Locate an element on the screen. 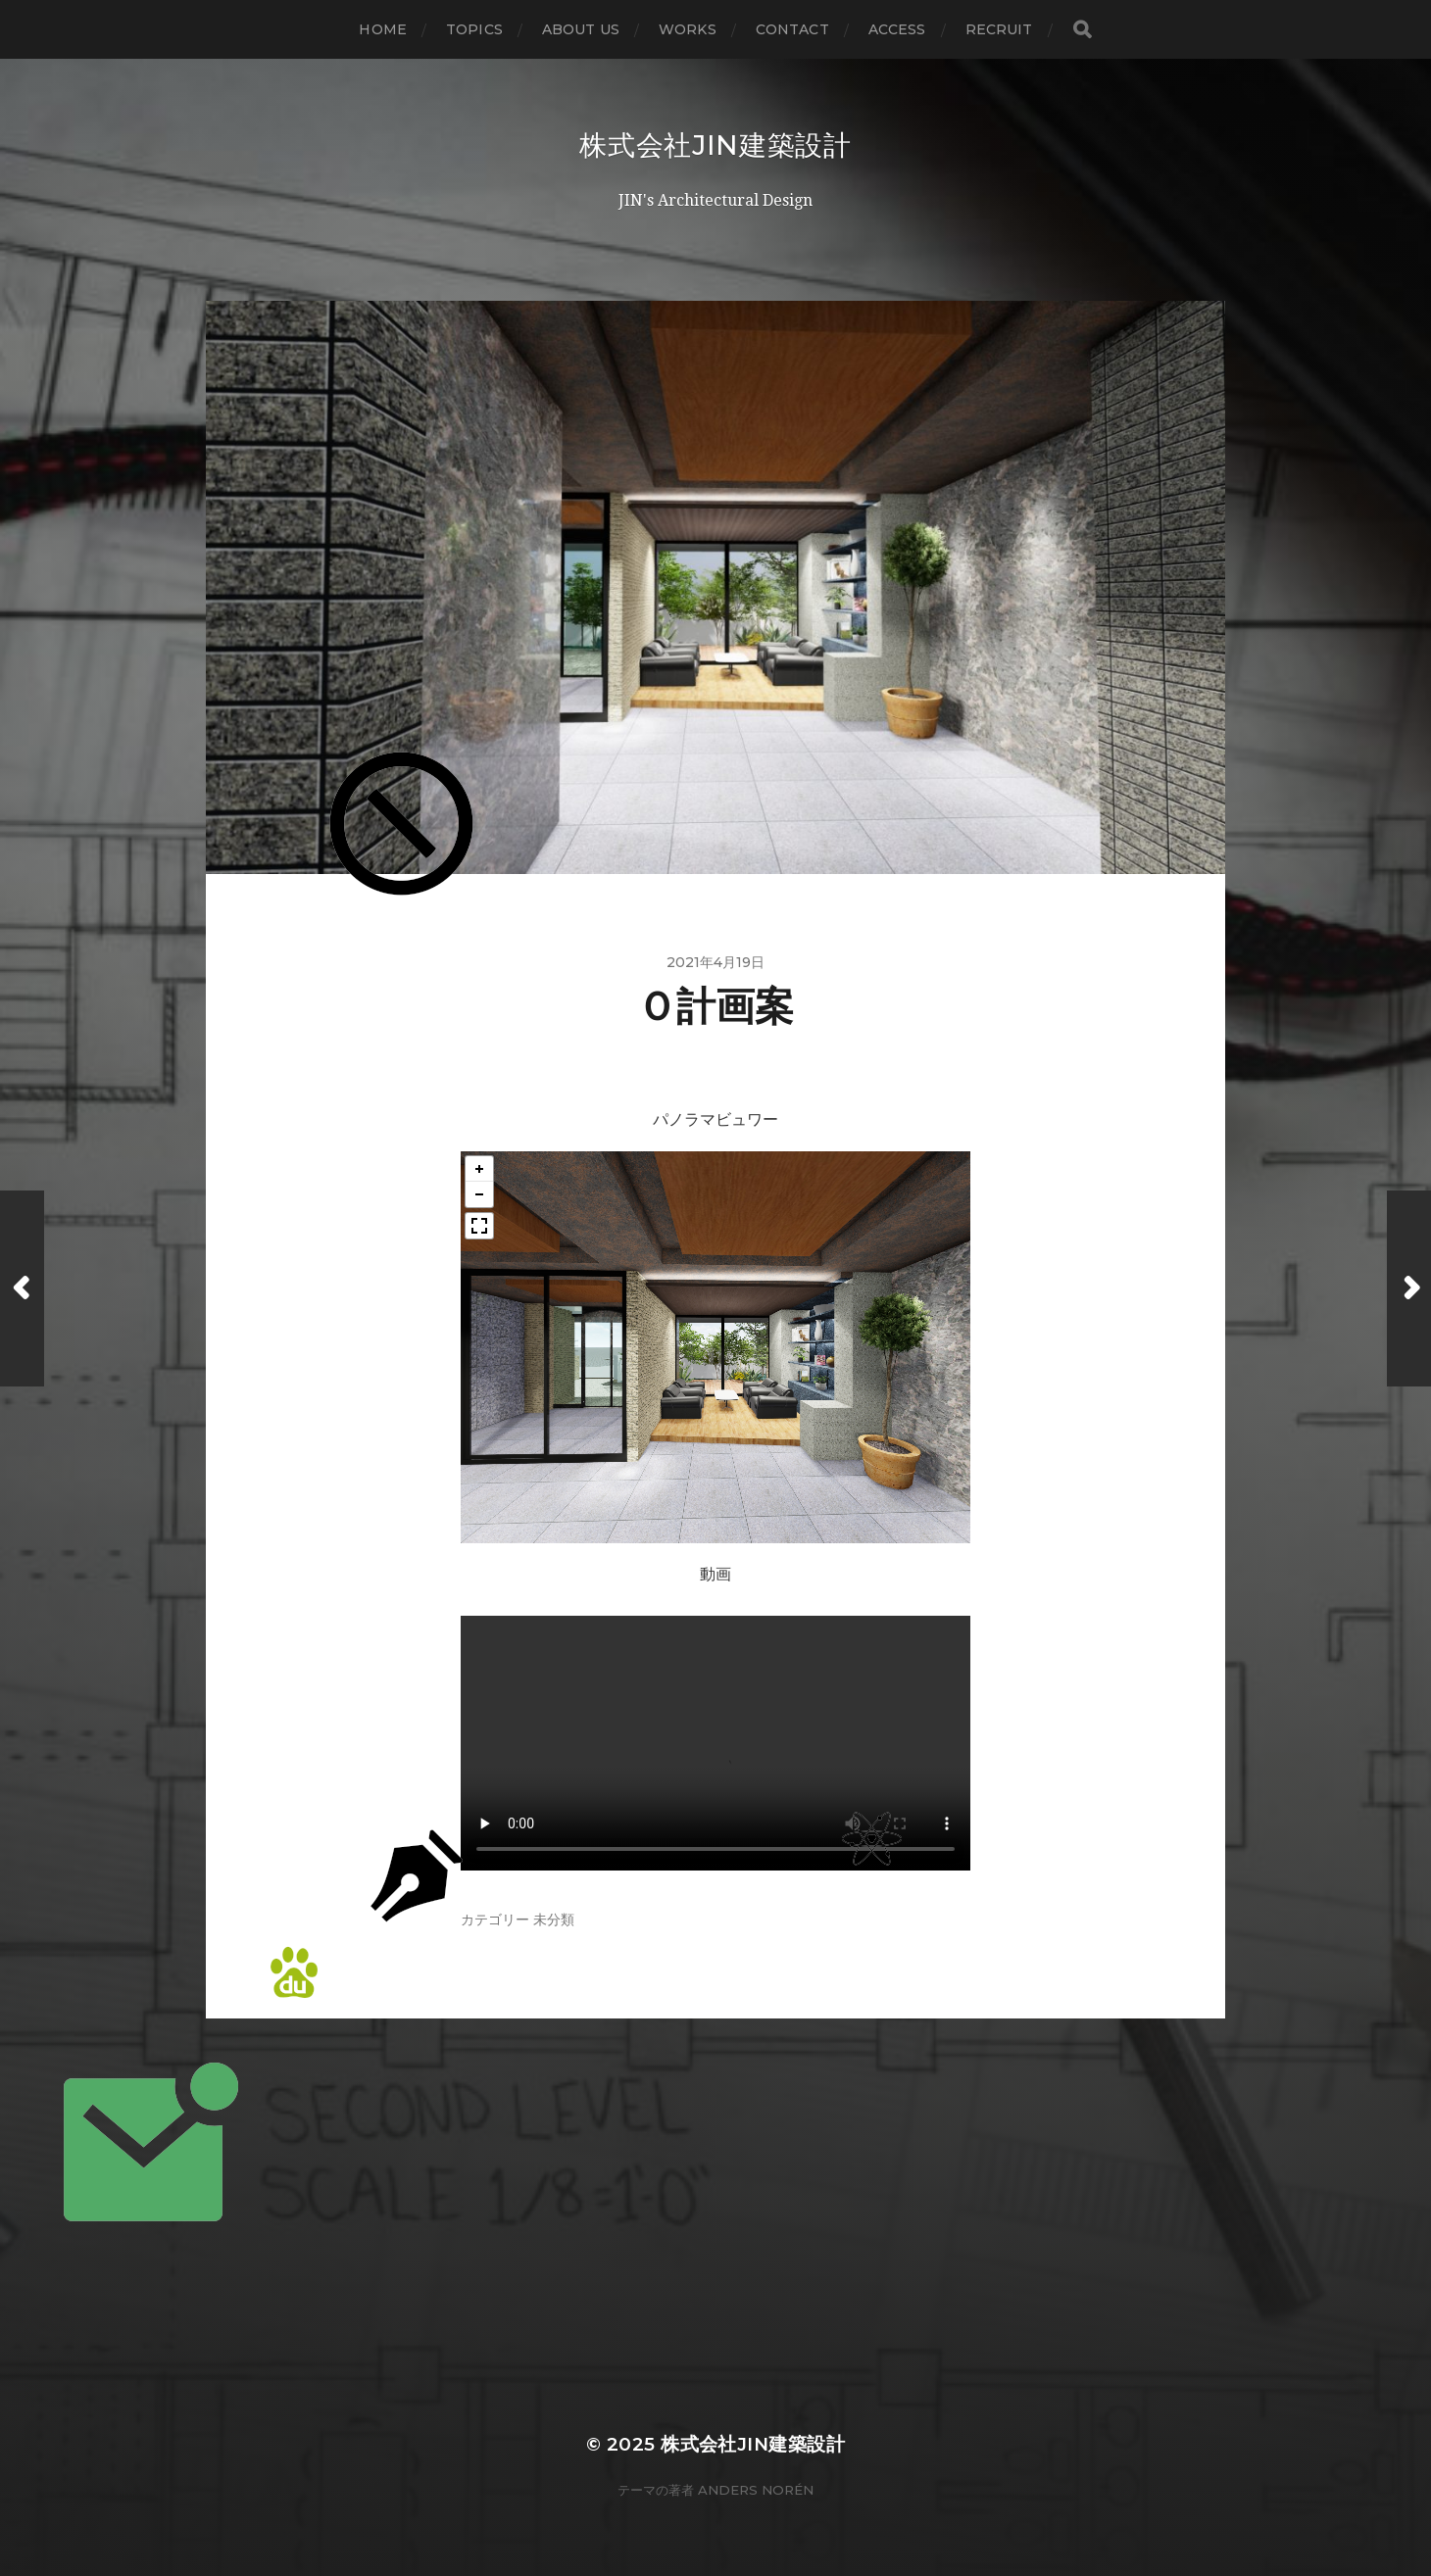 The image size is (1431, 2576). indicates unread mail or messages is located at coordinates (143, 2150).